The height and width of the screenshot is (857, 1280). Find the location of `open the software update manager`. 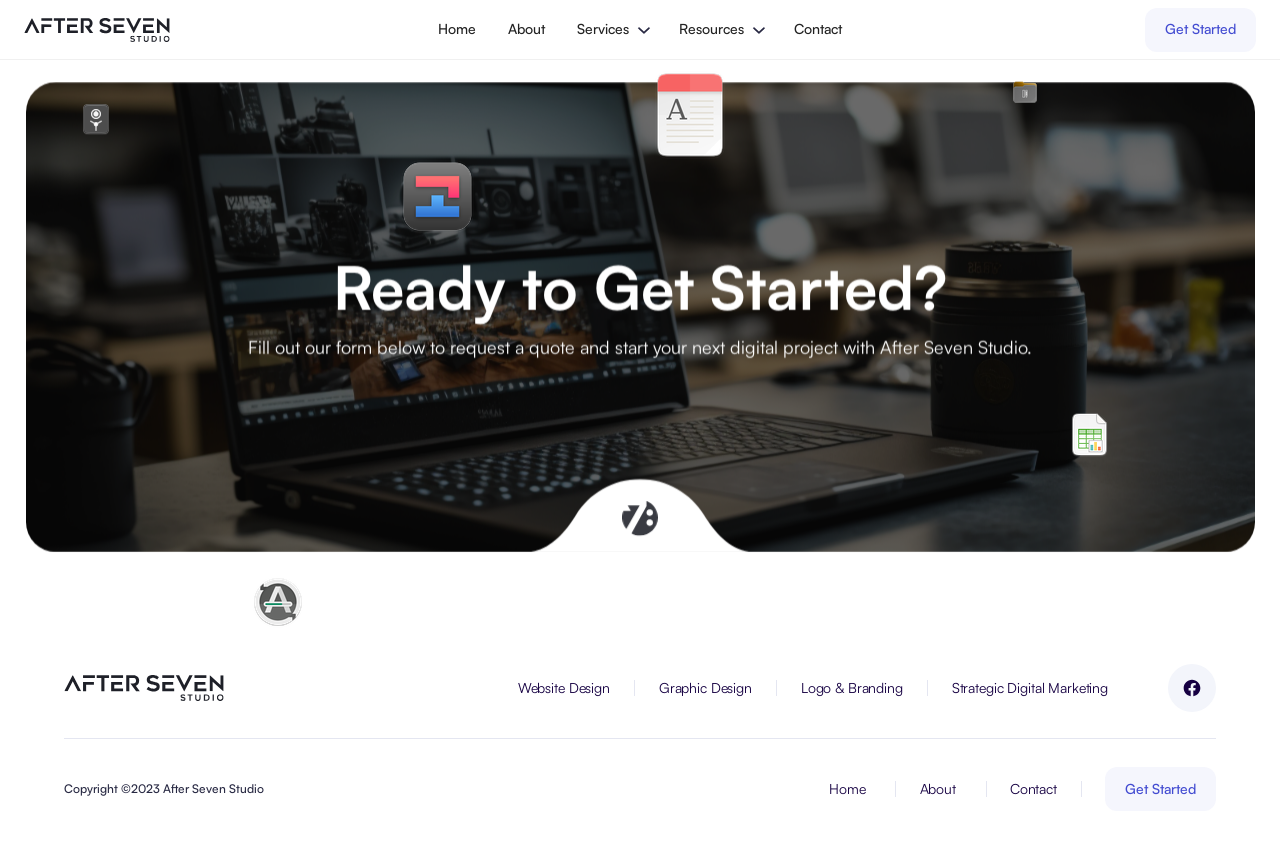

open the software update manager is located at coordinates (278, 602).